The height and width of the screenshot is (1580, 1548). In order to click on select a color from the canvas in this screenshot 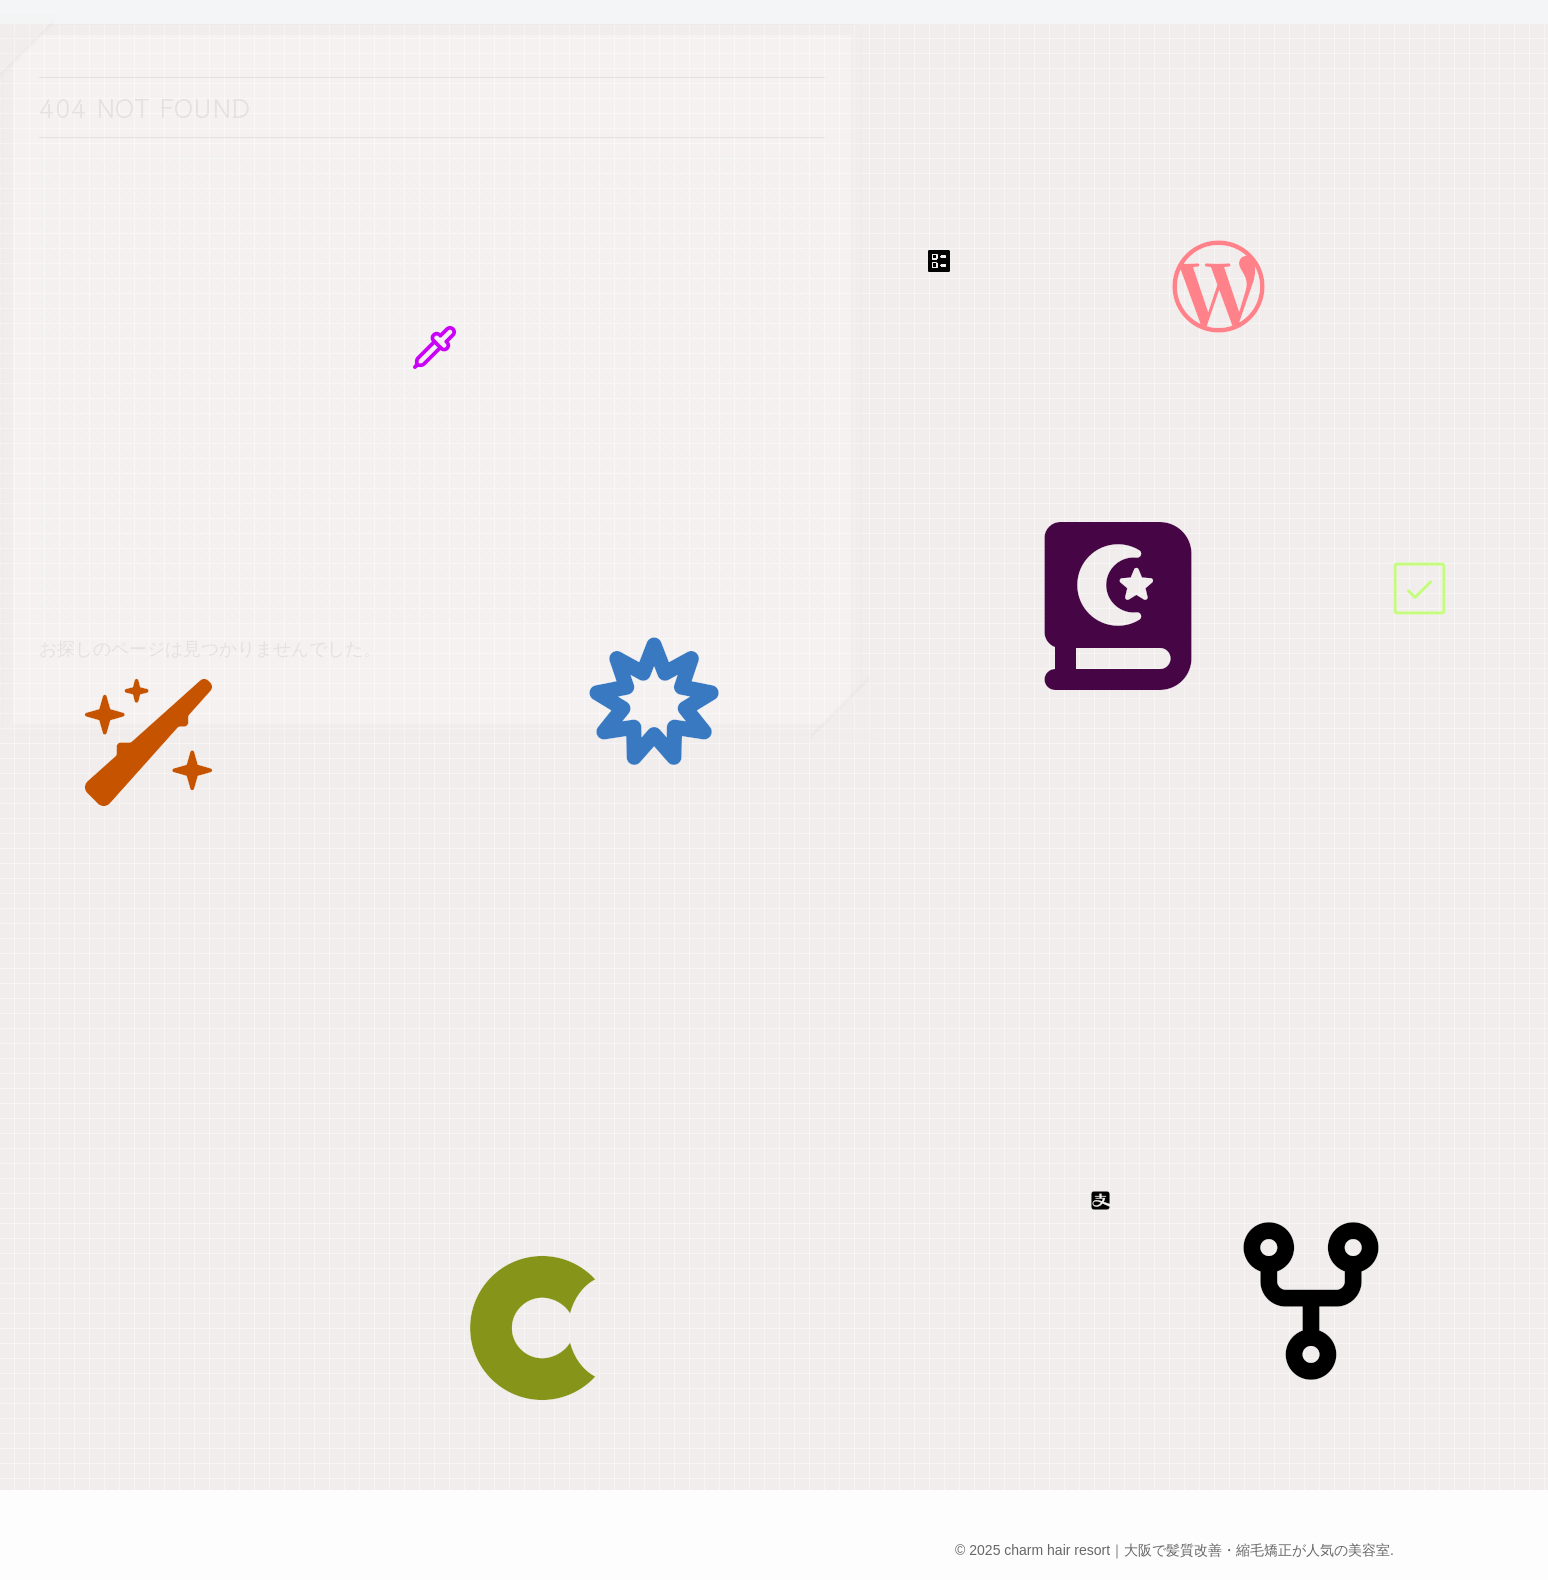, I will do `click(434, 347)`.